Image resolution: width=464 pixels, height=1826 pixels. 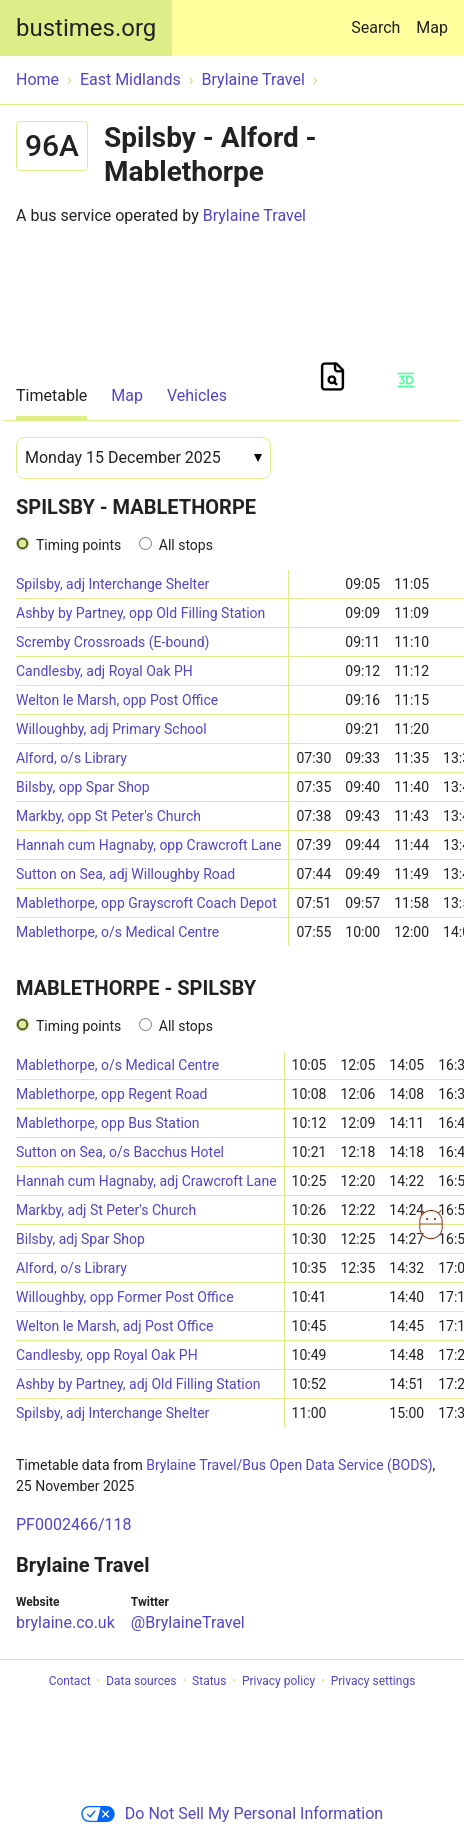 What do you see at coordinates (431, 1224) in the screenshot?
I see `android device or system settings` at bounding box center [431, 1224].